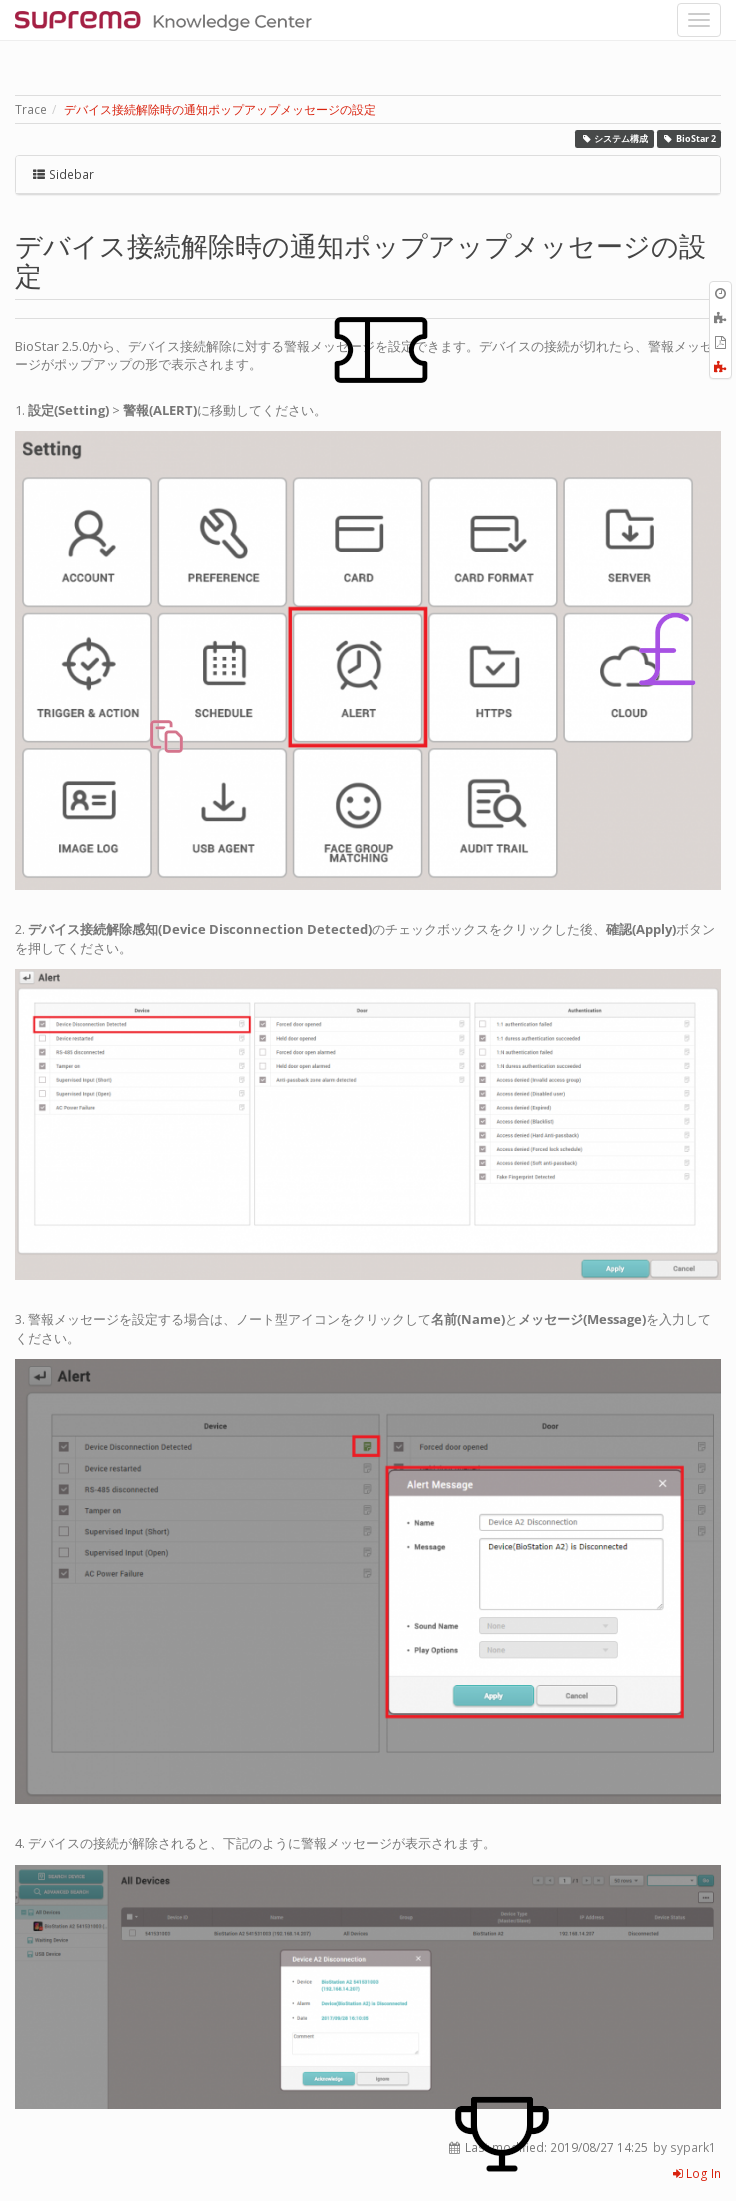 This screenshot has height=2201, width=736. Describe the element at coordinates (502, 2131) in the screenshot. I see `view achievements or awards` at that location.